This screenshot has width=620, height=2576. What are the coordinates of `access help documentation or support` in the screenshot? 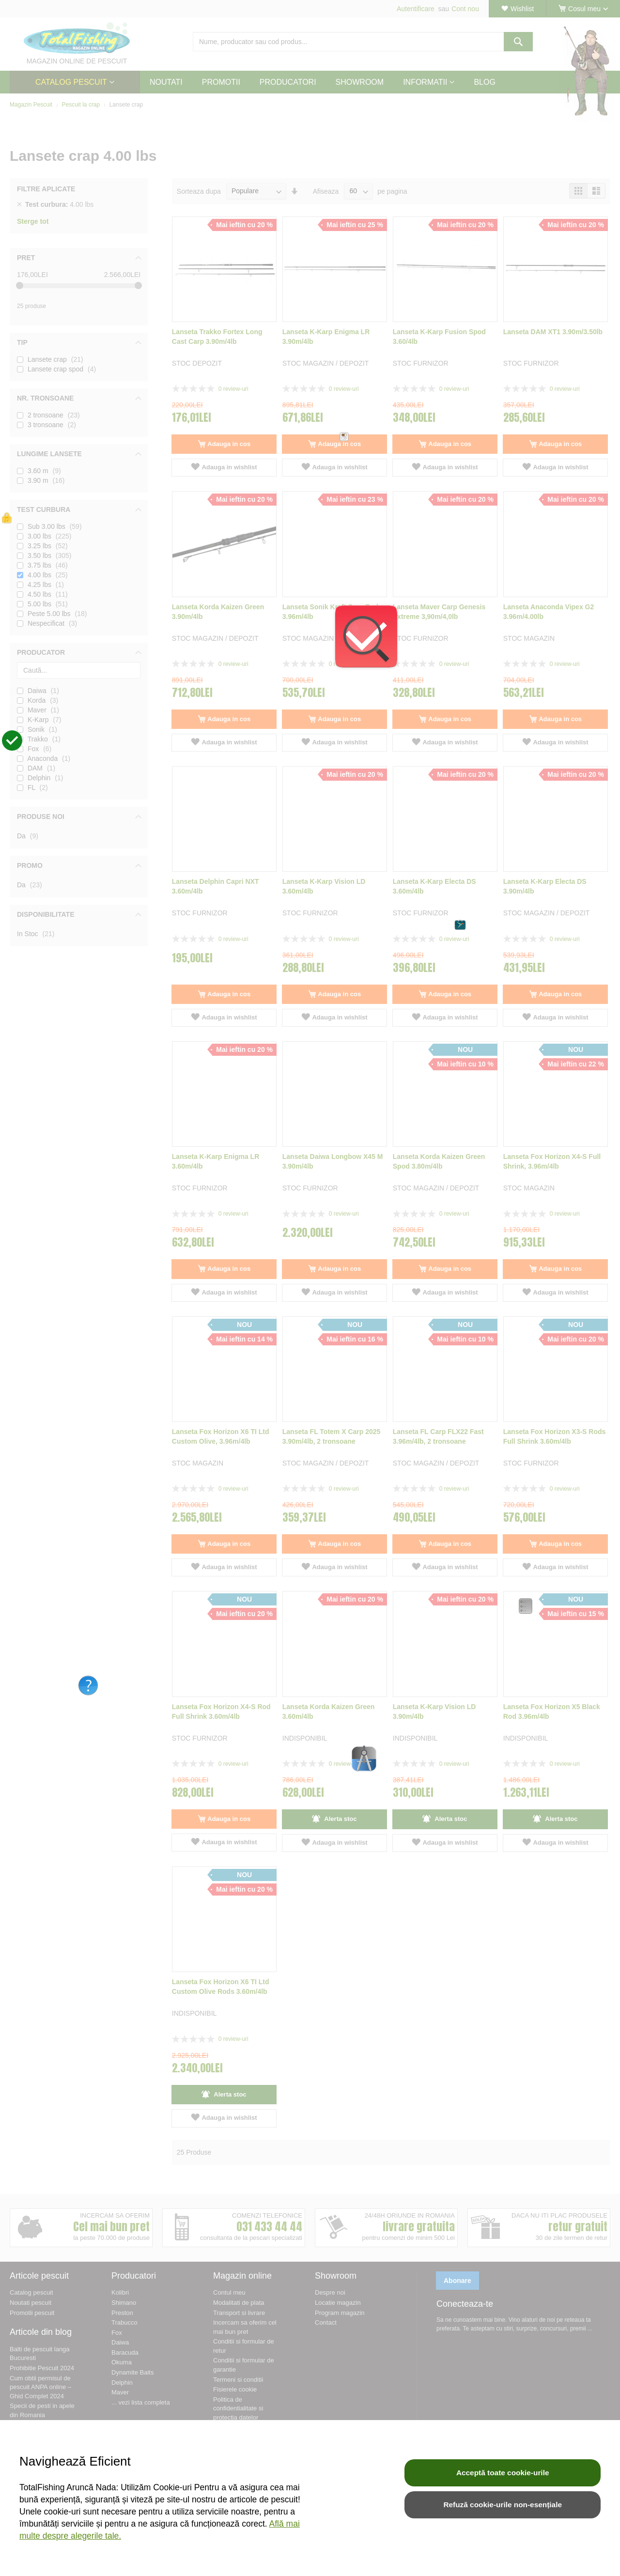 It's located at (88, 1685).